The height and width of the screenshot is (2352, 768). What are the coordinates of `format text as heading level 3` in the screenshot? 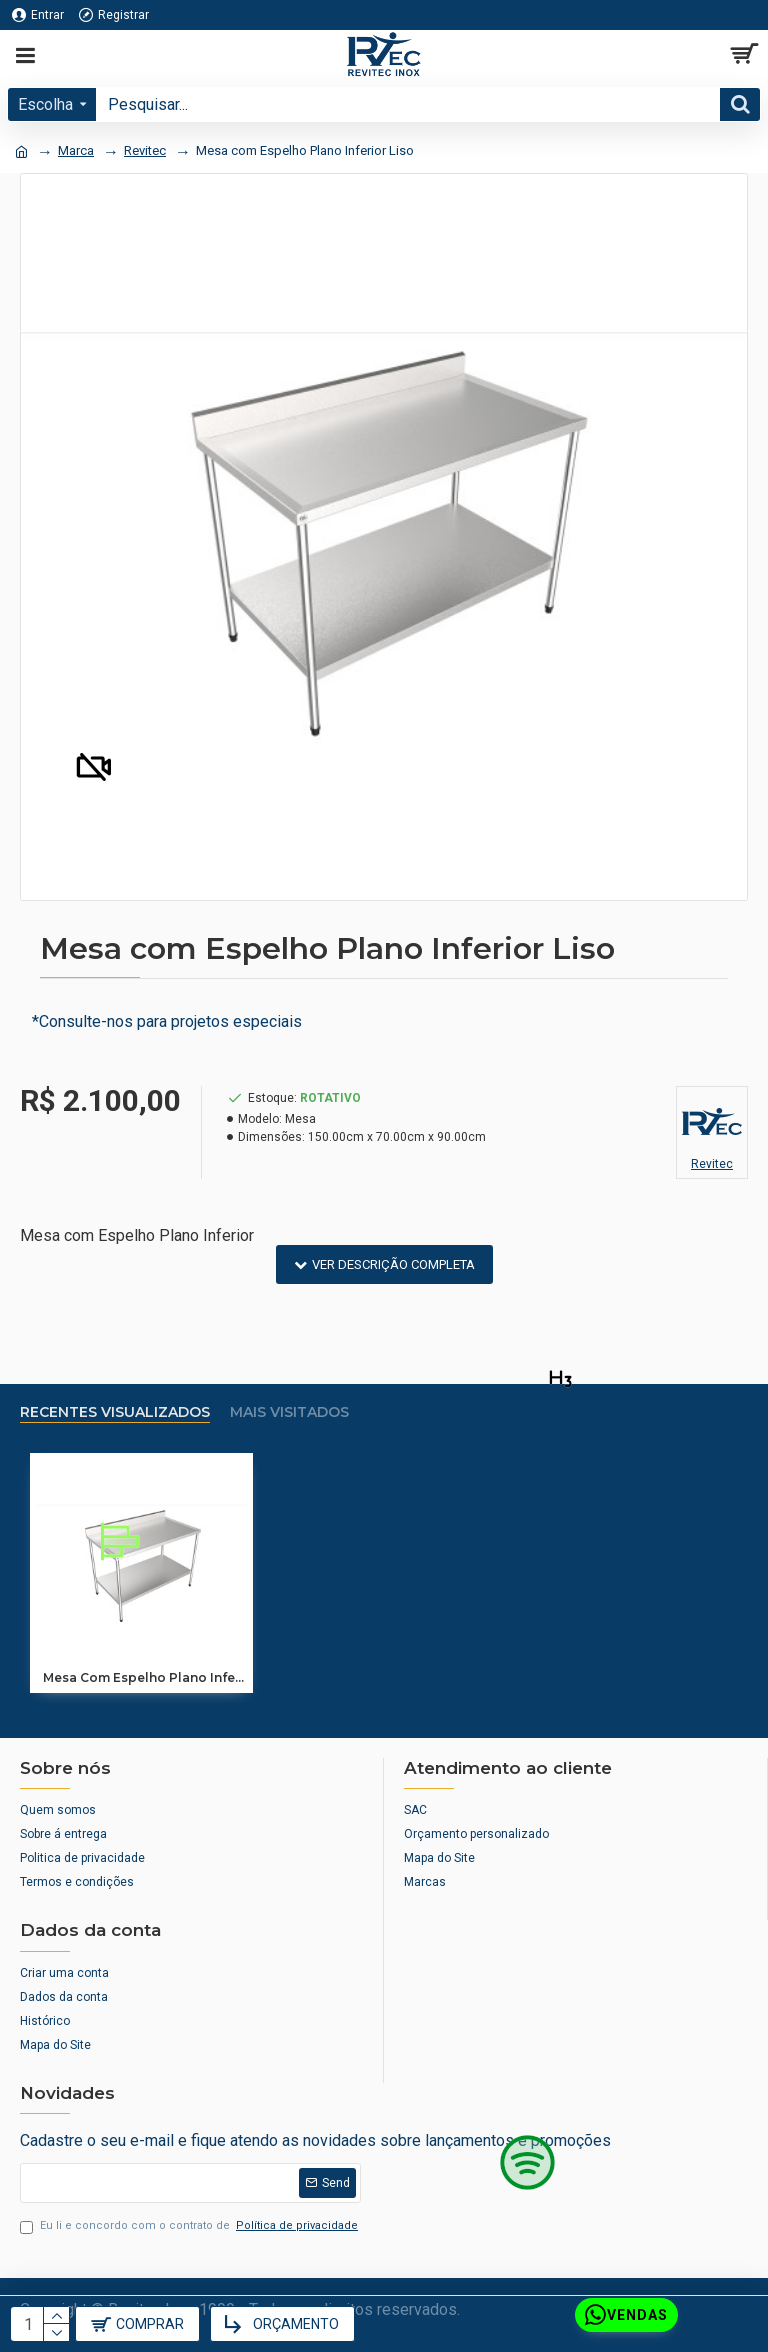 It's located at (559, 1378).